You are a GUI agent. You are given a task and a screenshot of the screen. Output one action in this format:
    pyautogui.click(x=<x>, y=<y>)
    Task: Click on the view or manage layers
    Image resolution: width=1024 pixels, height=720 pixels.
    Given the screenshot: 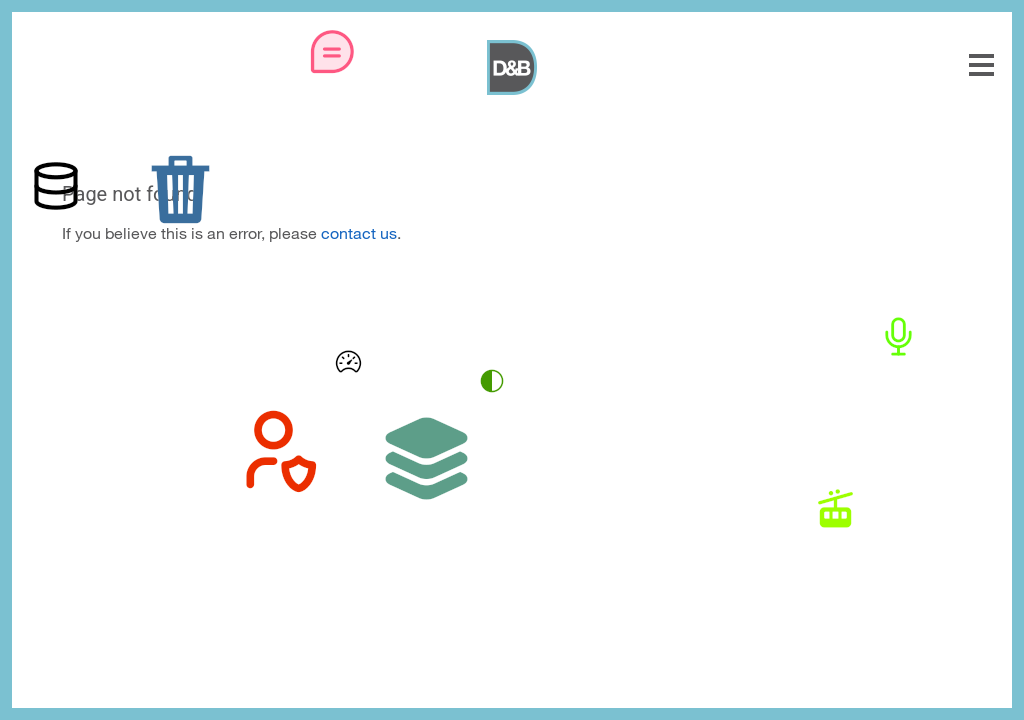 What is the action you would take?
    pyautogui.click(x=426, y=458)
    